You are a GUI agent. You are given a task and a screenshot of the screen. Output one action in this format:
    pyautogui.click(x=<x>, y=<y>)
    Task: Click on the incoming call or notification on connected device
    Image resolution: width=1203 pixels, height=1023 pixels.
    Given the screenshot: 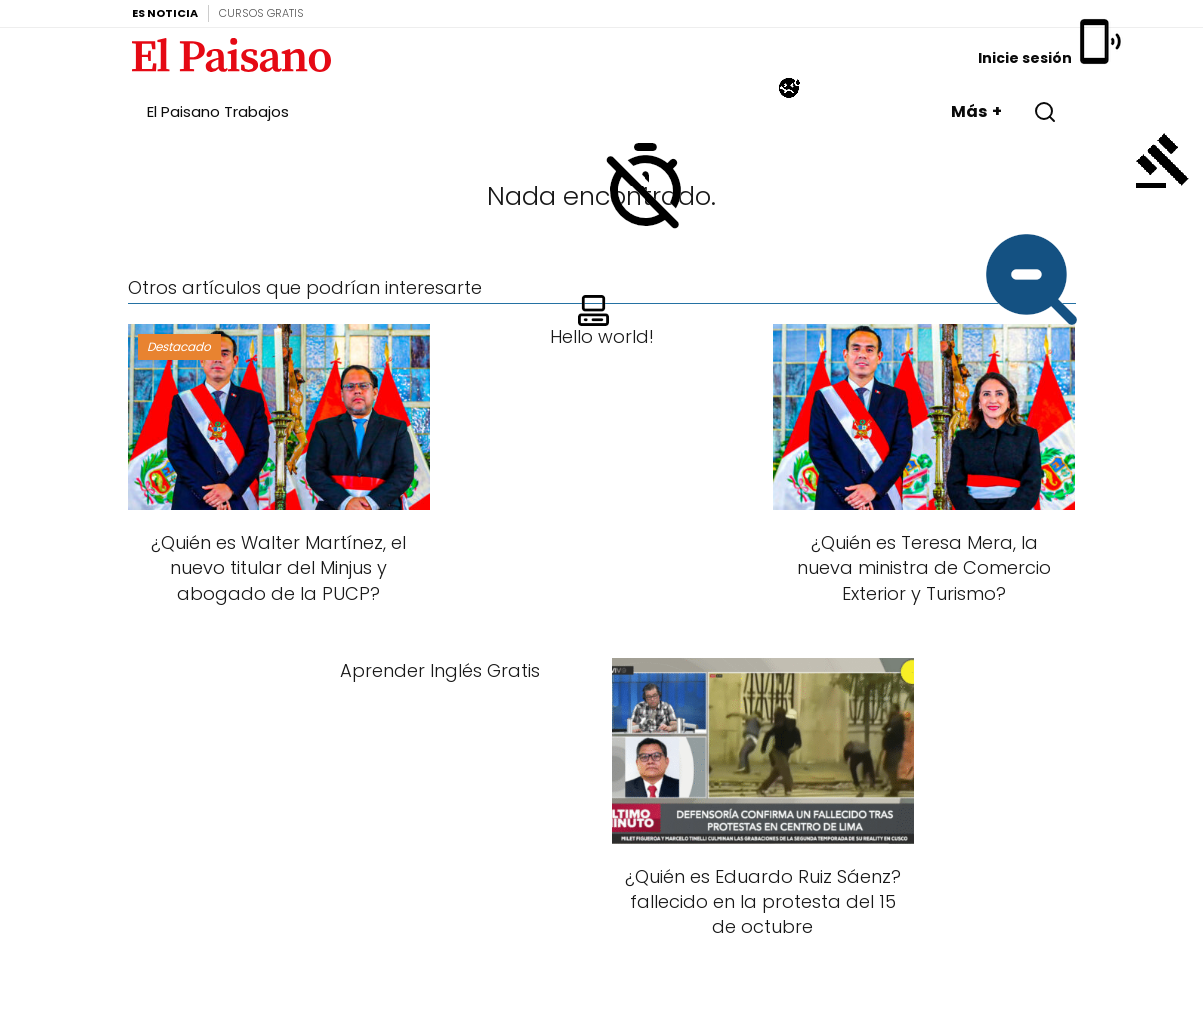 What is the action you would take?
    pyautogui.click(x=1100, y=41)
    